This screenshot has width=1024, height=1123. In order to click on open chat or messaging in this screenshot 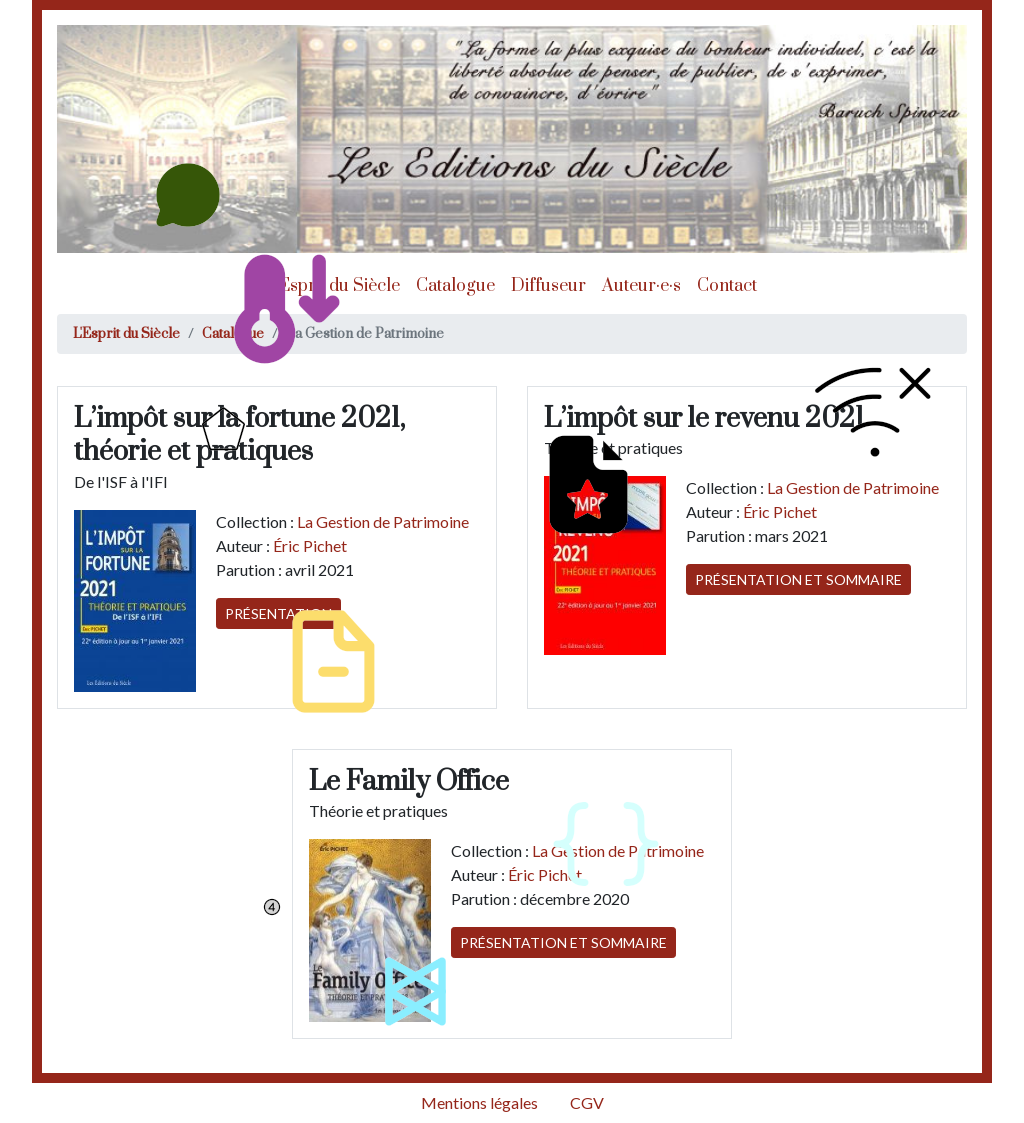, I will do `click(188, 195)`.